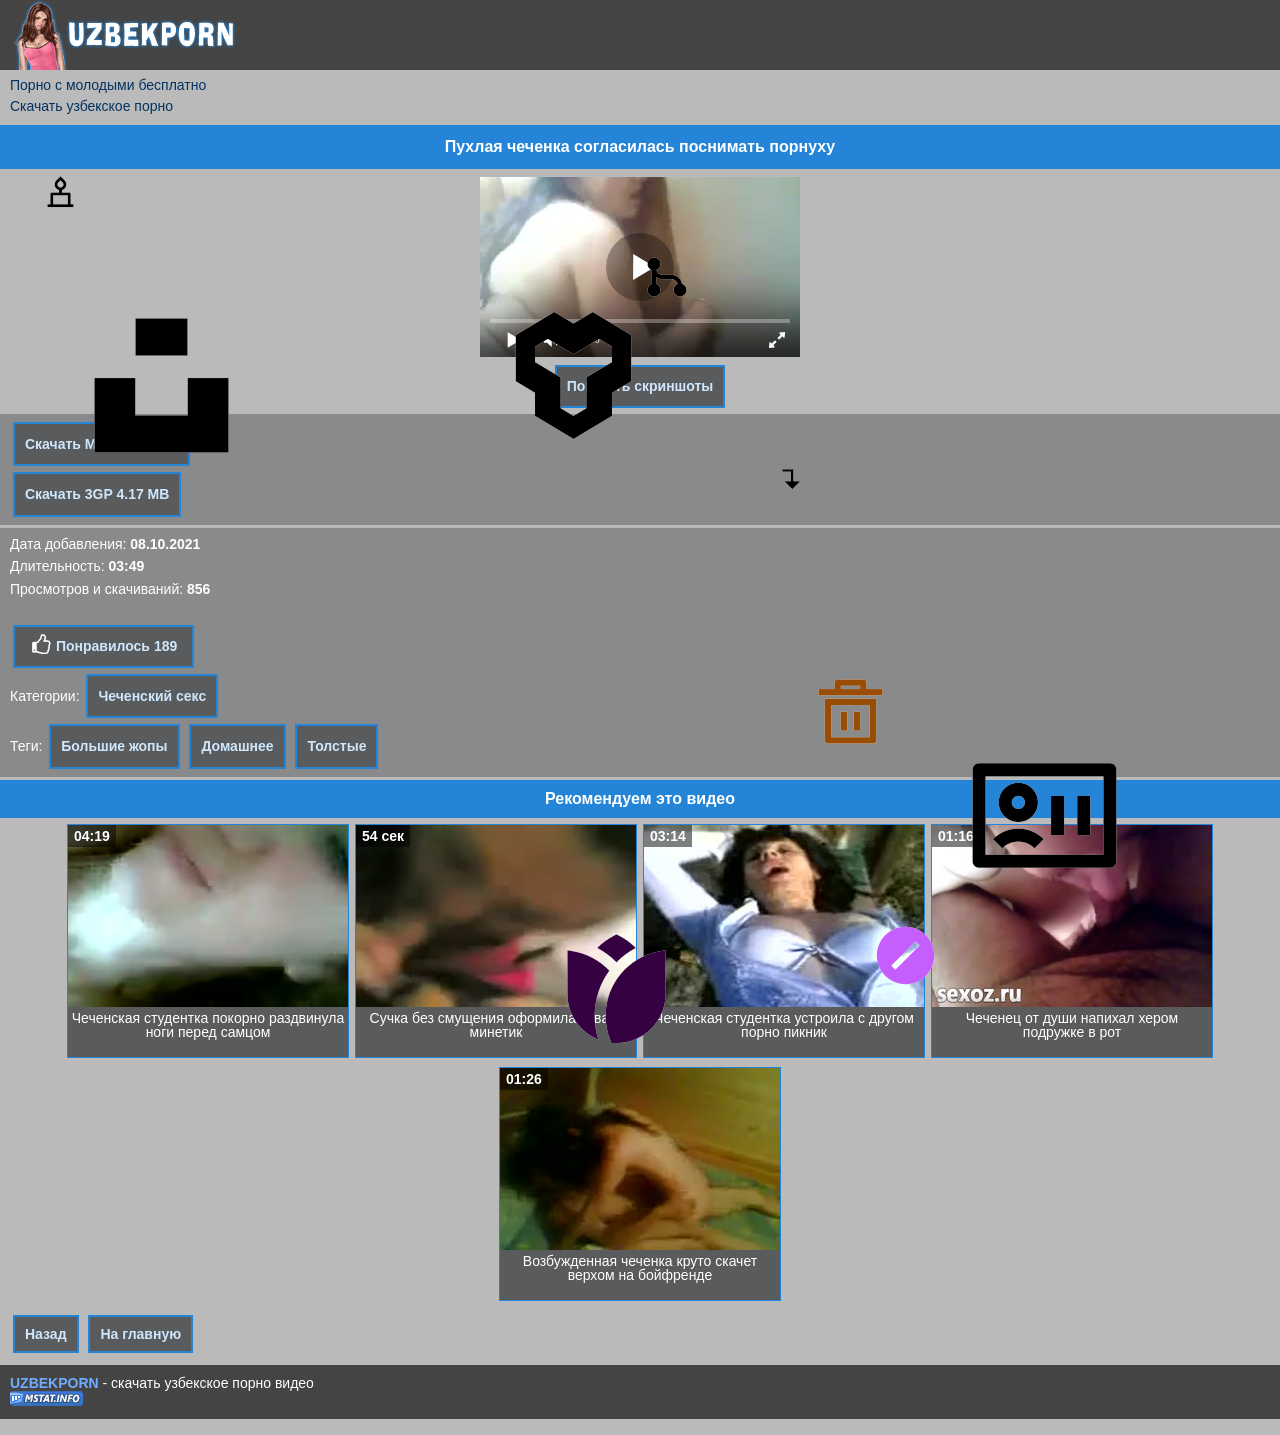 This screenshot has height=1435, width=1280. I want to click on access nature or garden-related features, so click(616, 988).